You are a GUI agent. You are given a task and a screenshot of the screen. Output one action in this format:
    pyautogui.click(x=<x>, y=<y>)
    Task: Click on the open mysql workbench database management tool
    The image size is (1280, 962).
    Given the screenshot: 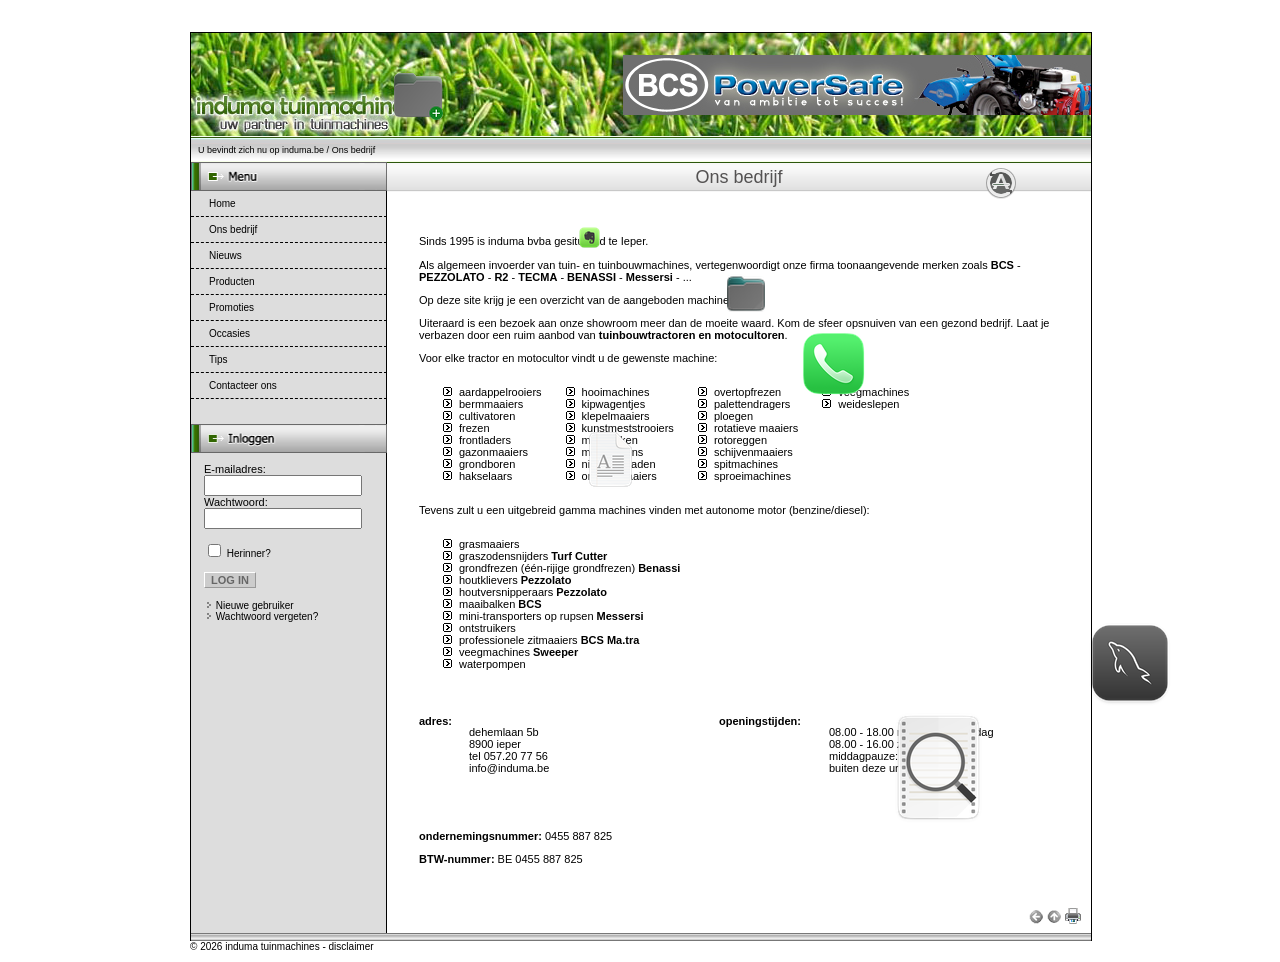 What is the action you would take?
    pyautogui.click(x=1130, y=663)
    